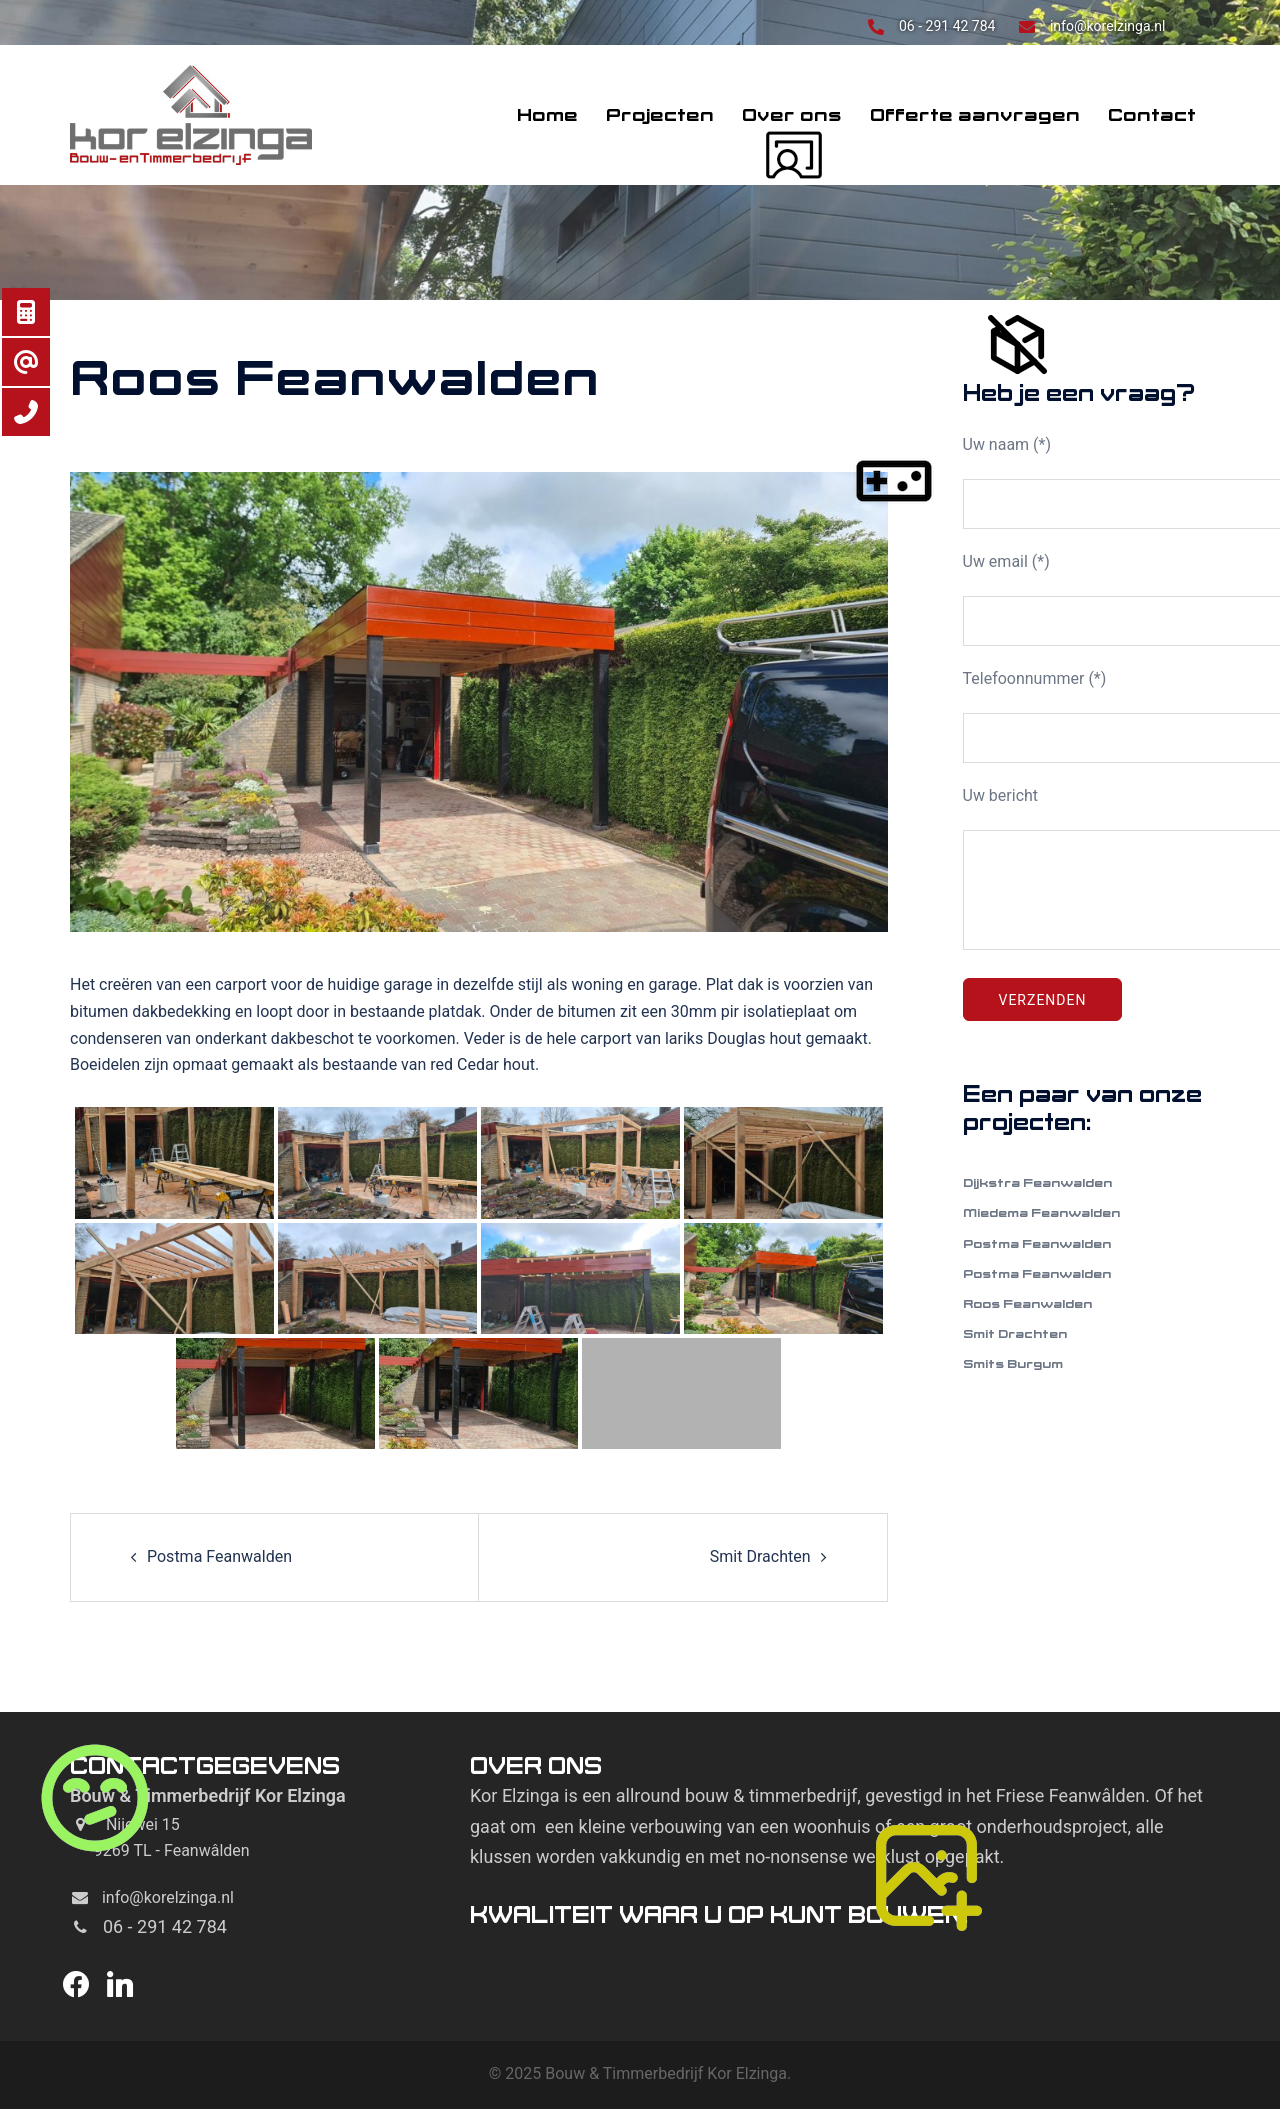 Image resolution: width=1280 pixels, height=2109 pixels. What do you see at coordinates (894, 481) in the screenshot?
I see `access games or gaming features` at bounding box center [894, 481].